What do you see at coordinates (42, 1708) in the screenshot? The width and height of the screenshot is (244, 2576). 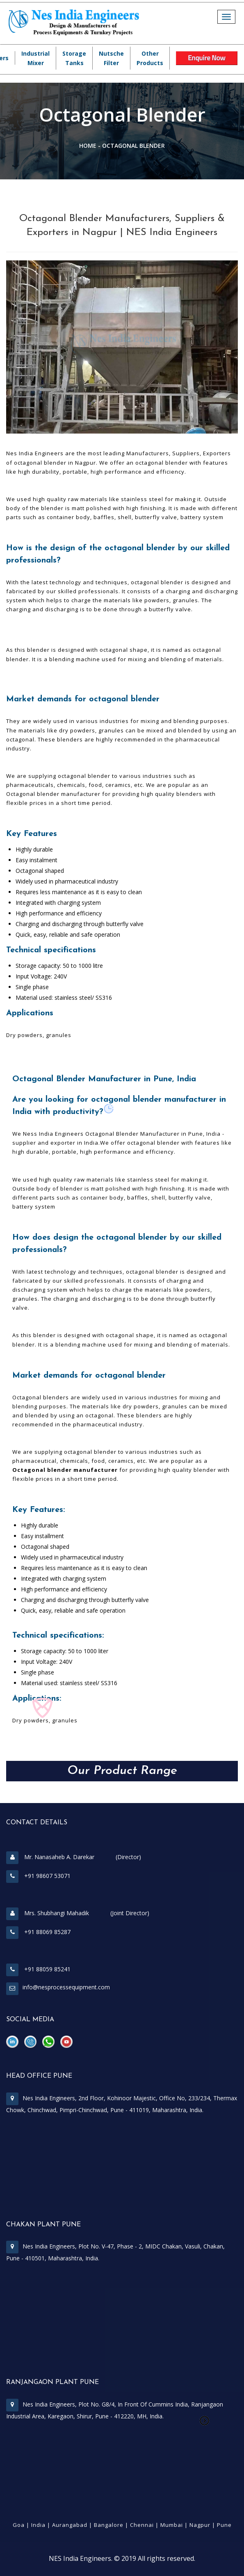 I see `open ctemplar secure email service` at bounding box center [42, 1708].